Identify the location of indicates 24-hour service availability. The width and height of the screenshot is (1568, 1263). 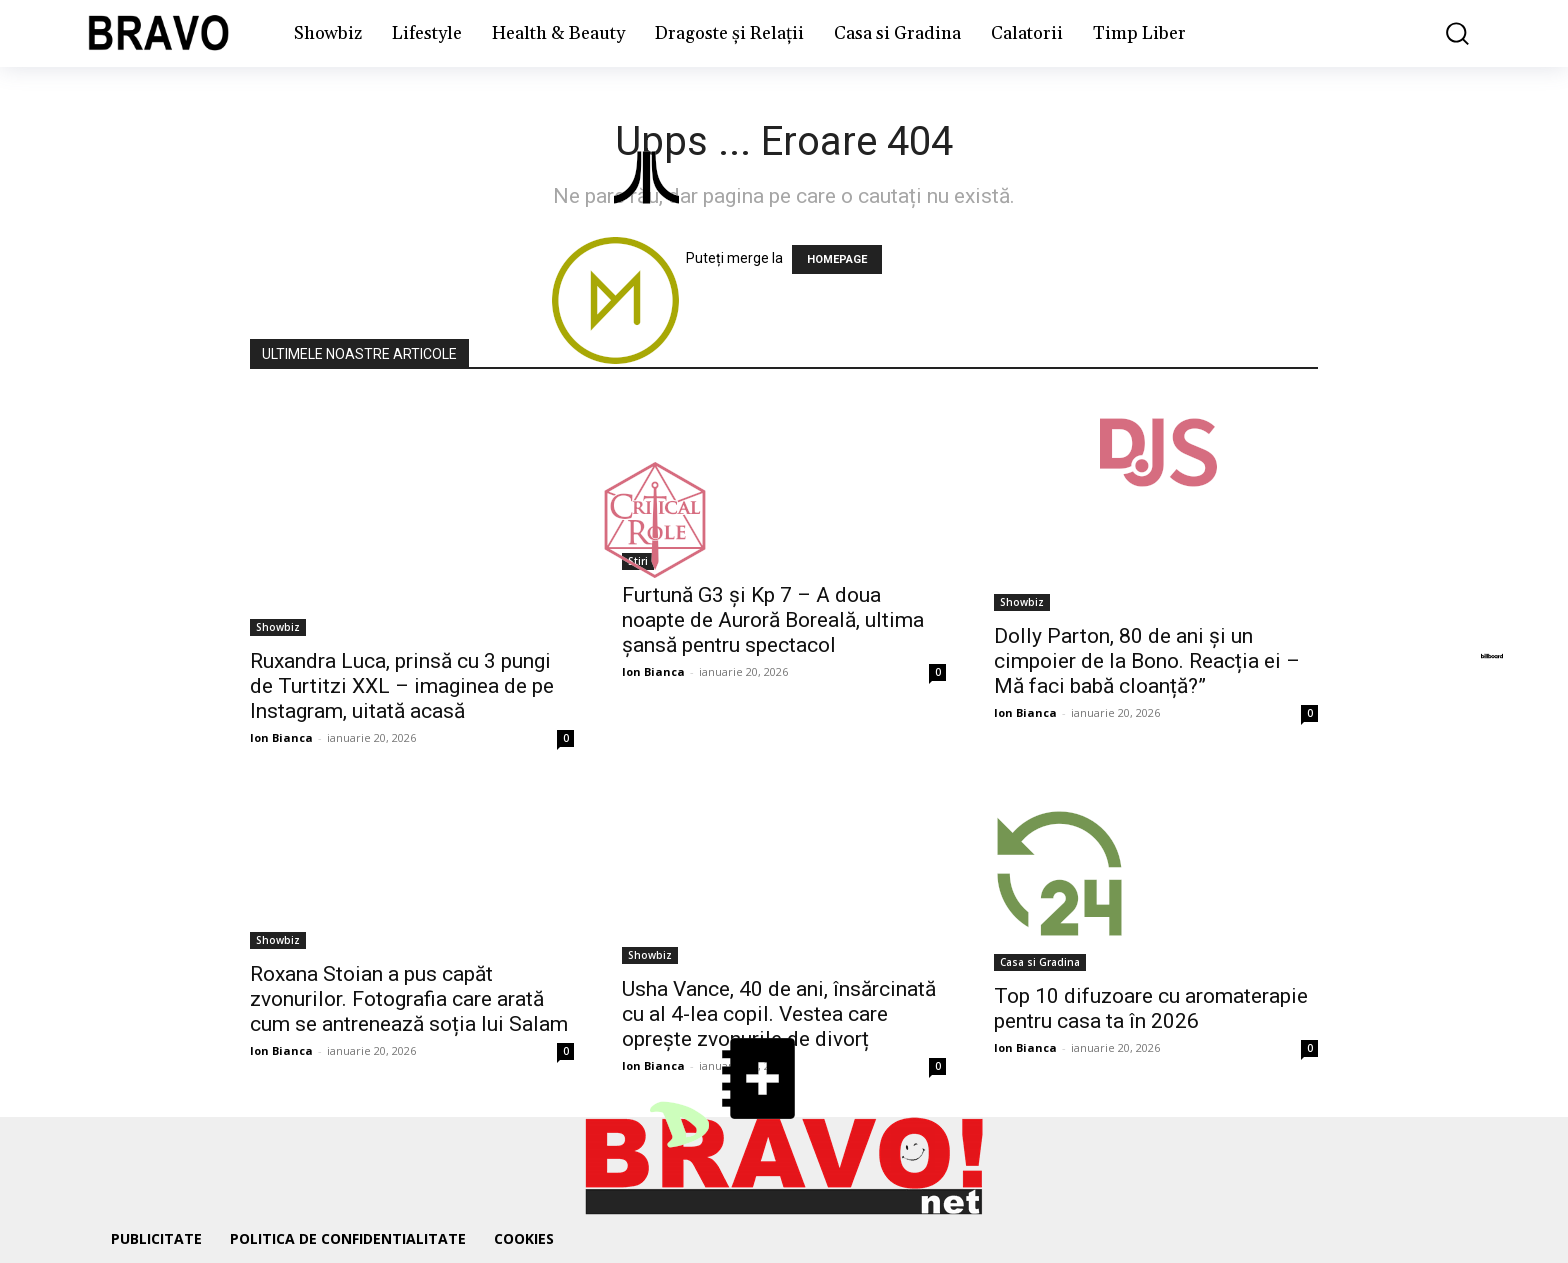
(1059, 873).